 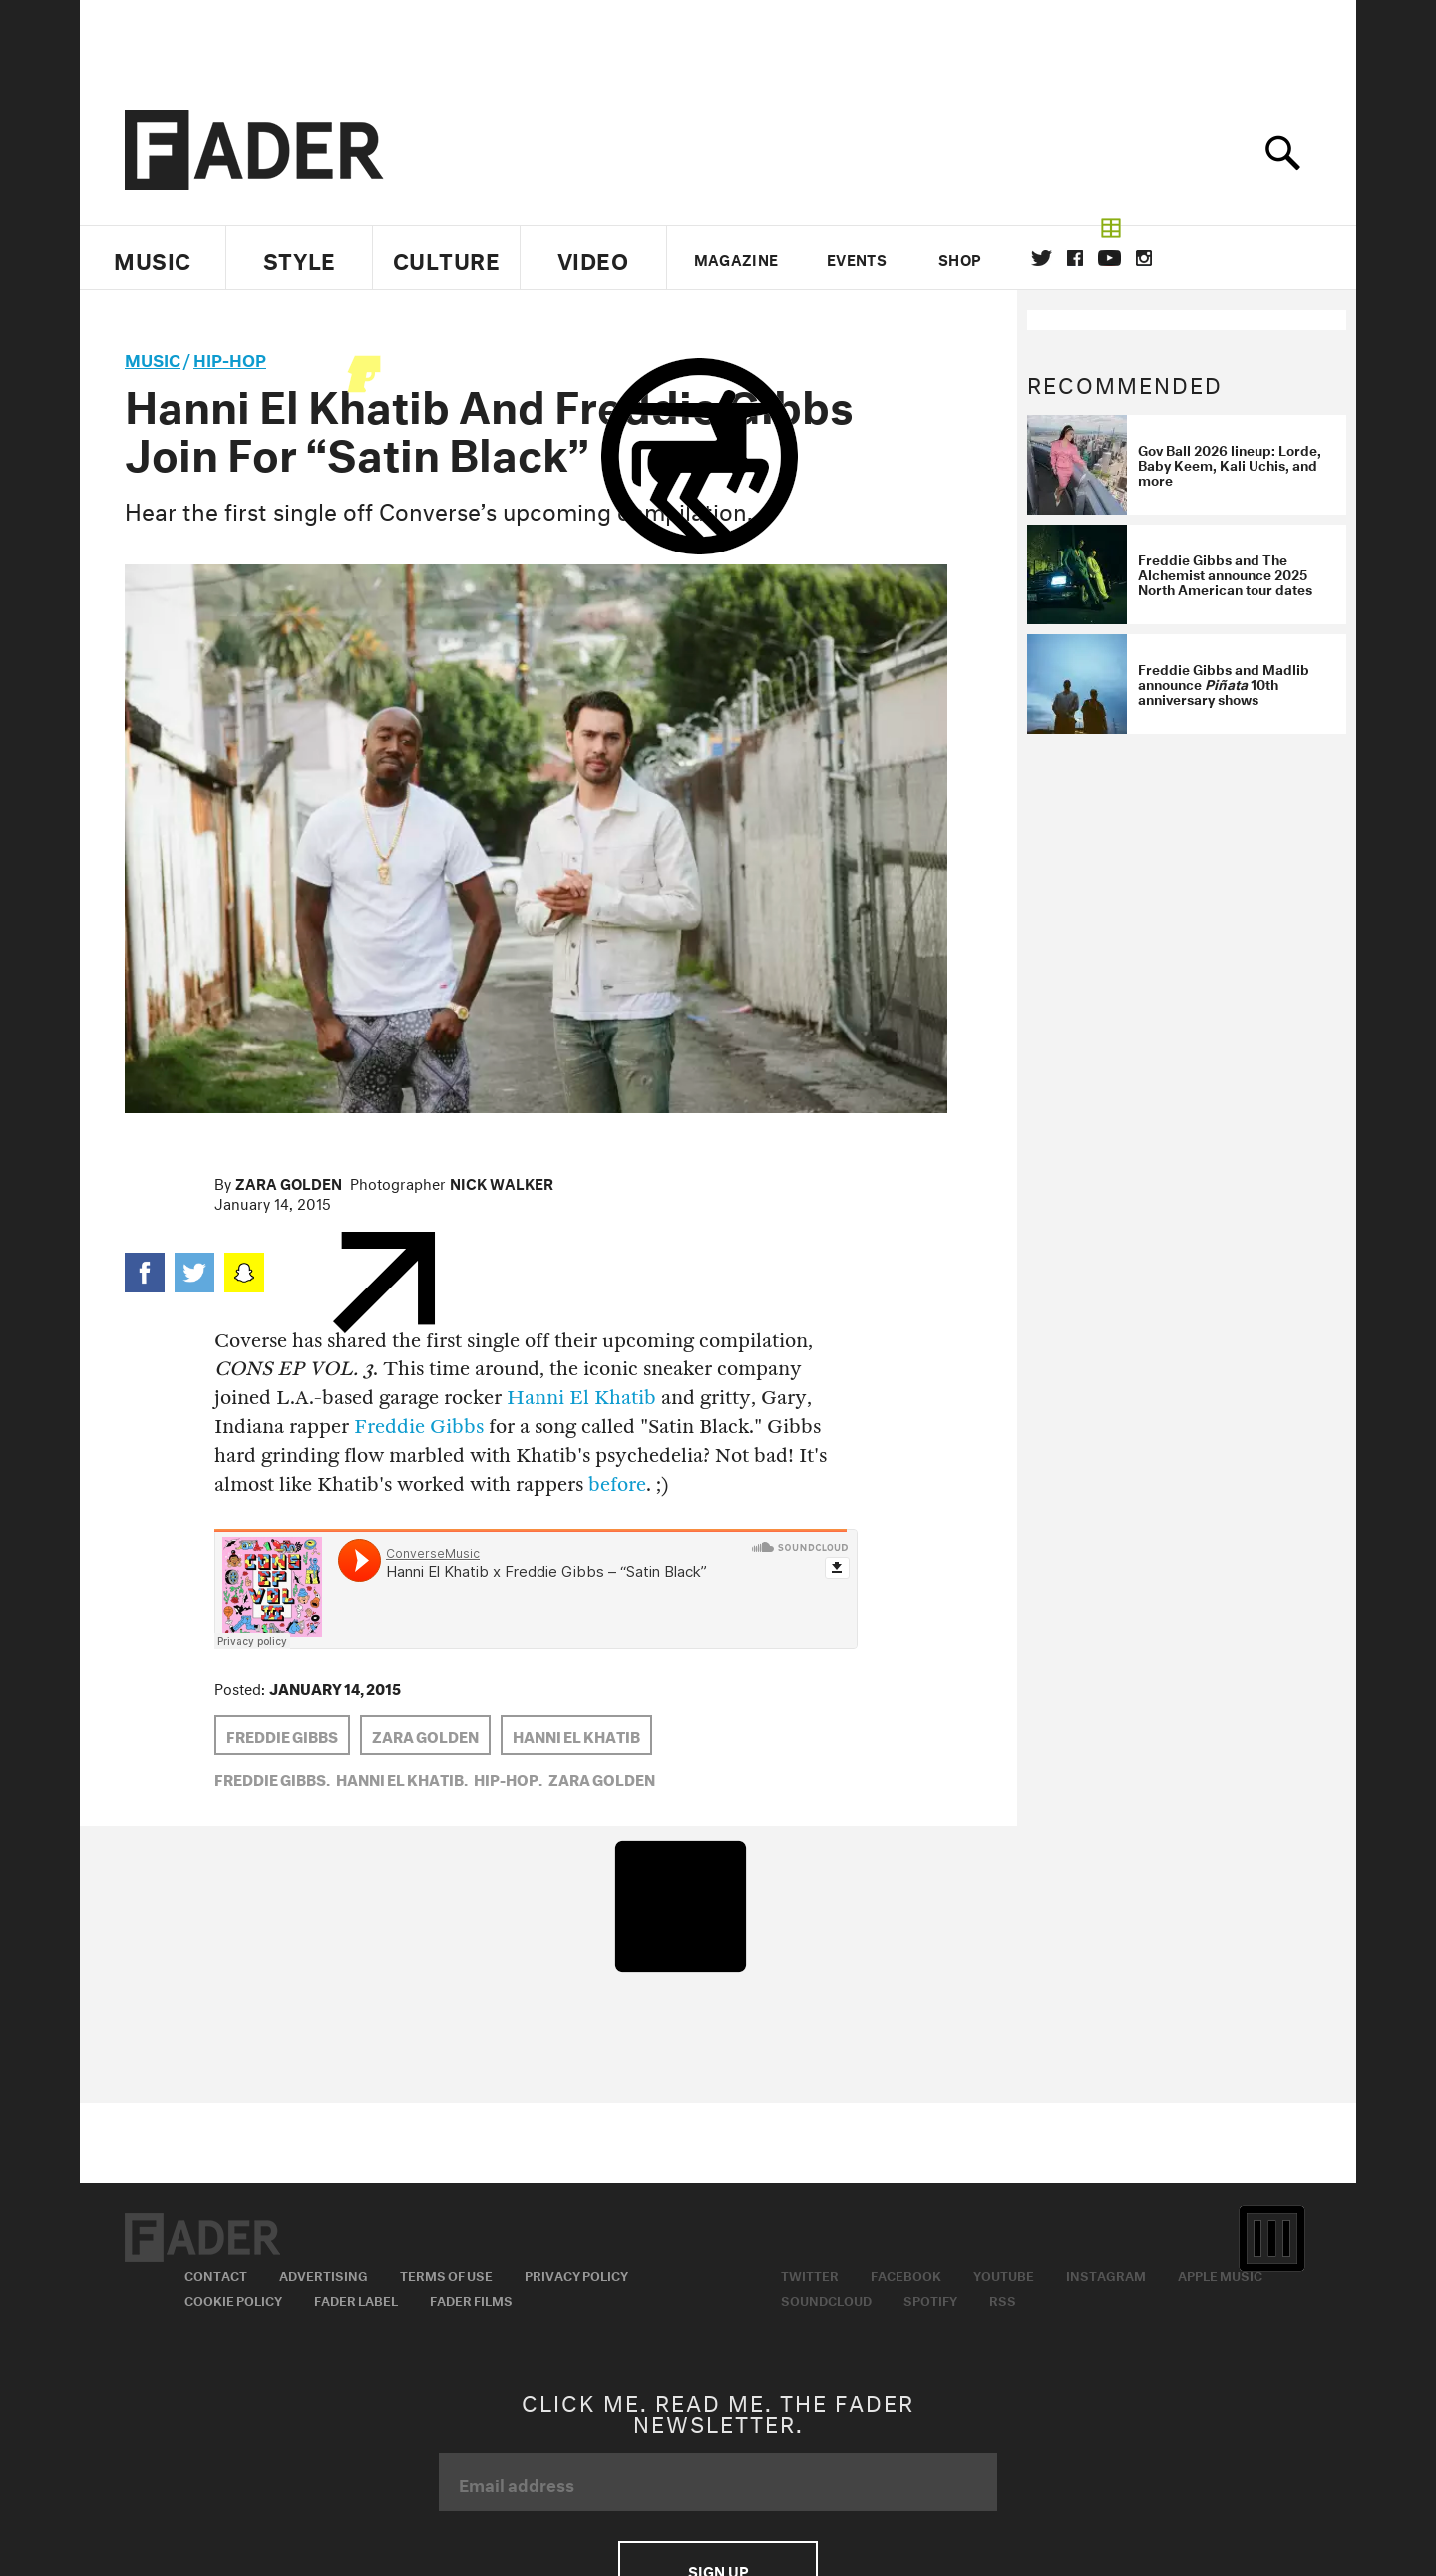 What do you see at coordinates (1111, 228) in the screenshot?
I see `insert a table into the document` at bounding box center [1111, 228].